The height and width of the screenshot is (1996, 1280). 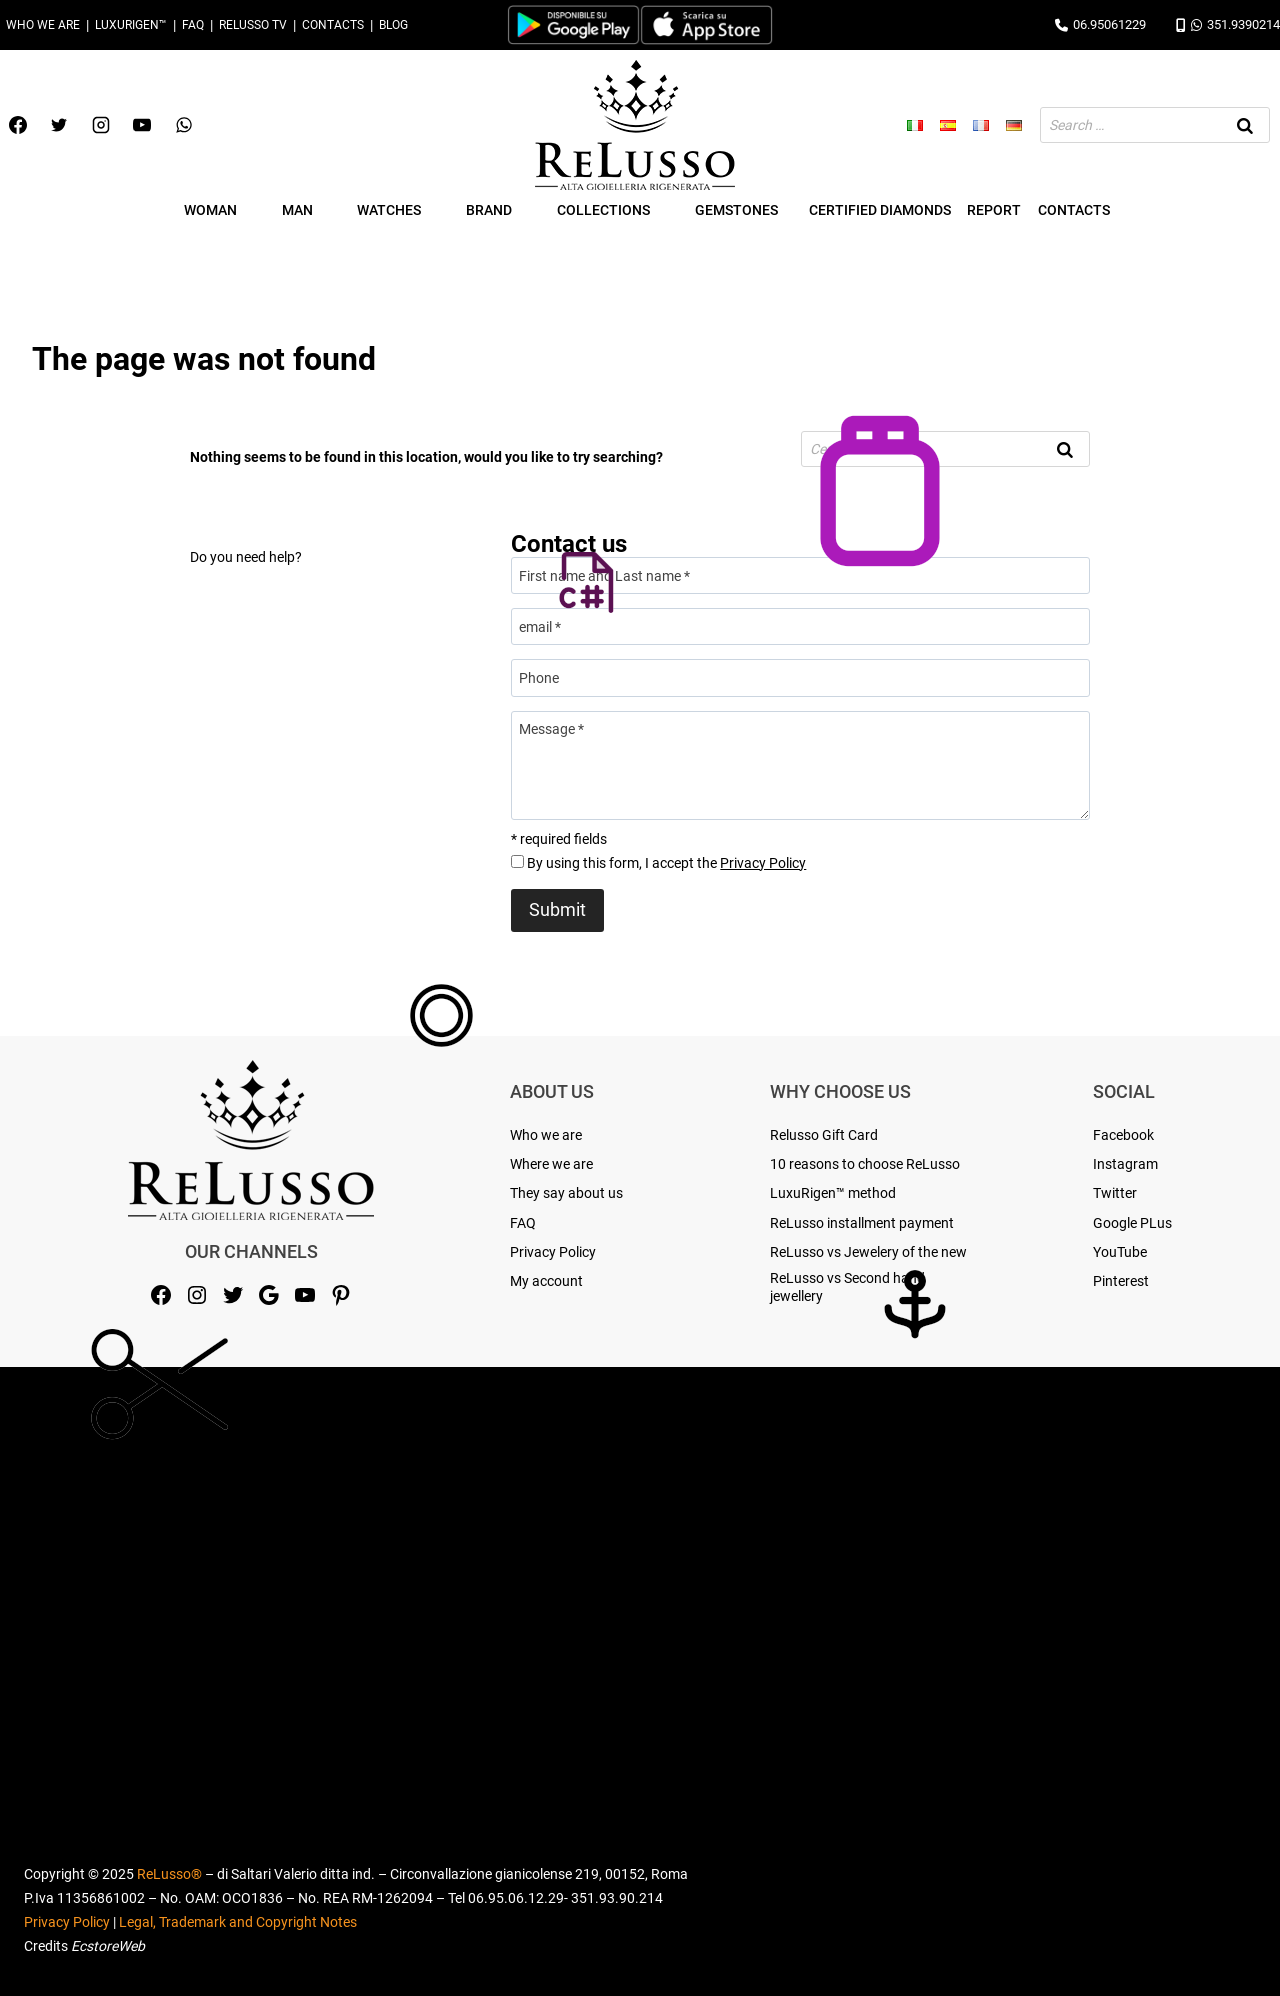 I want to click on store or manage saved items, so click(x=880, y=491).